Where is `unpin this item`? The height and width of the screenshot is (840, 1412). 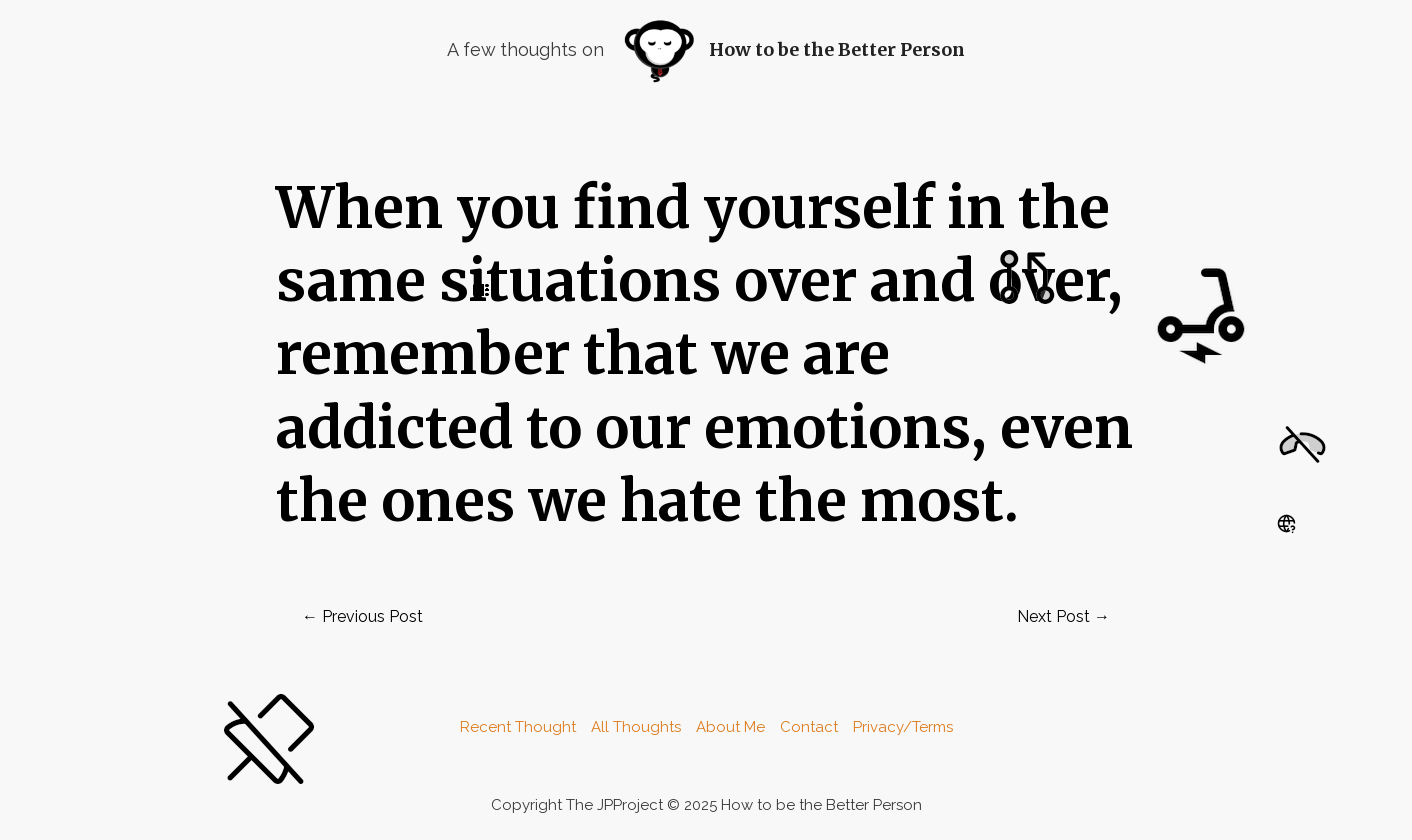
unpin this item is located at coordinates (265, 742).